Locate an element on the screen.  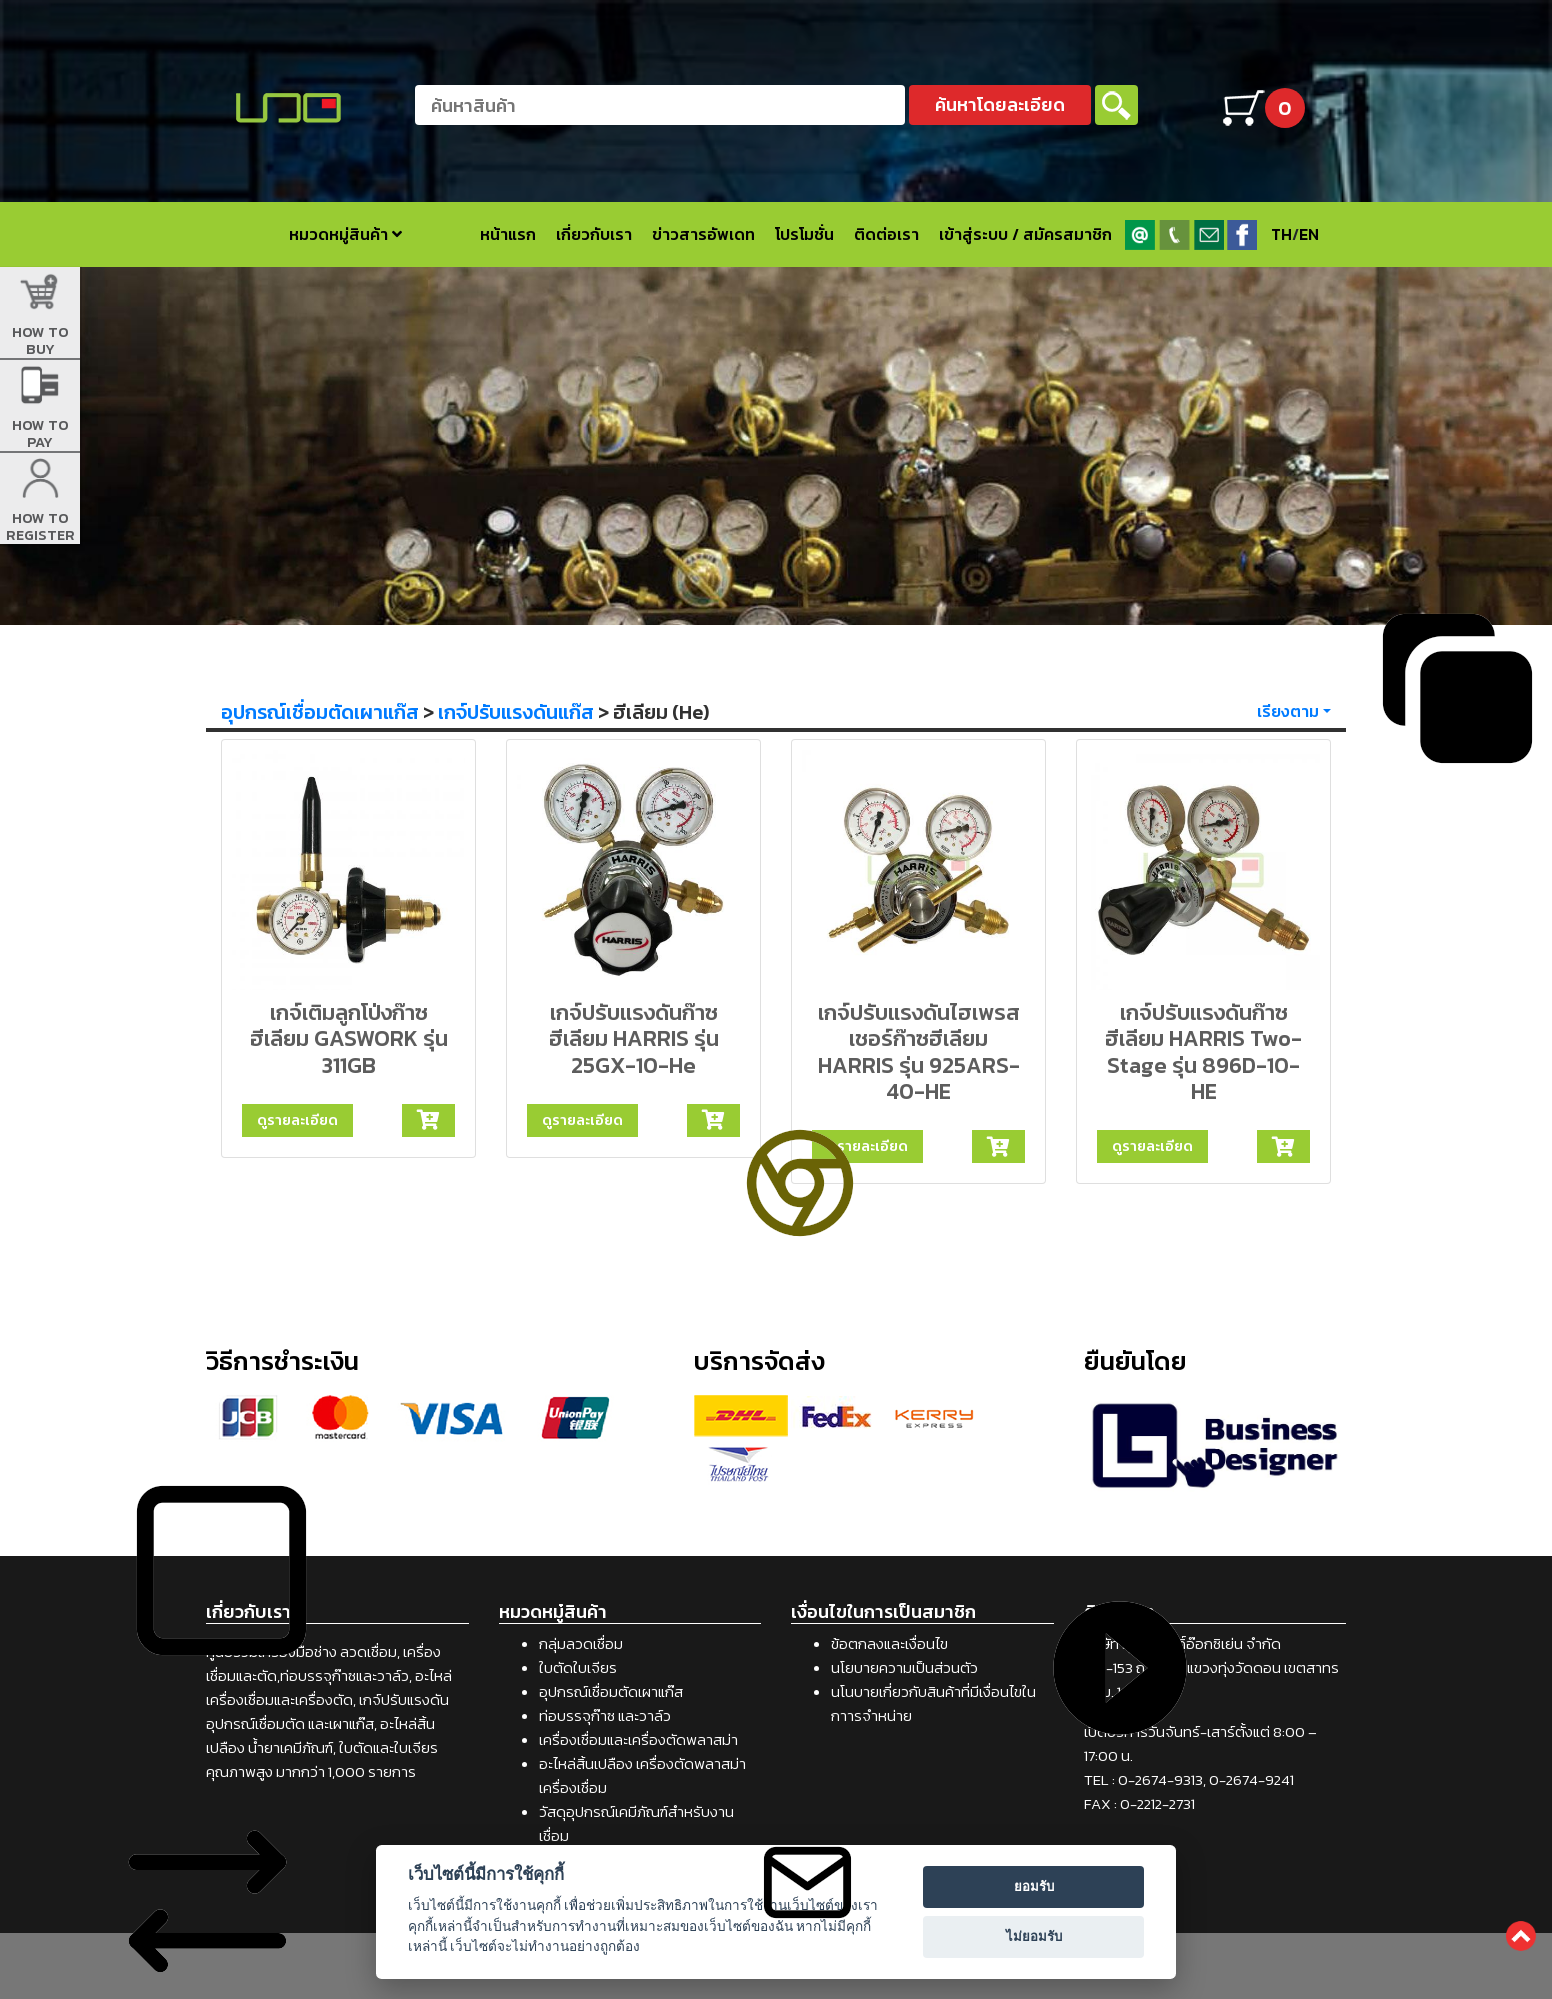
swap or exchange items is located at coordinates (207, 1901).